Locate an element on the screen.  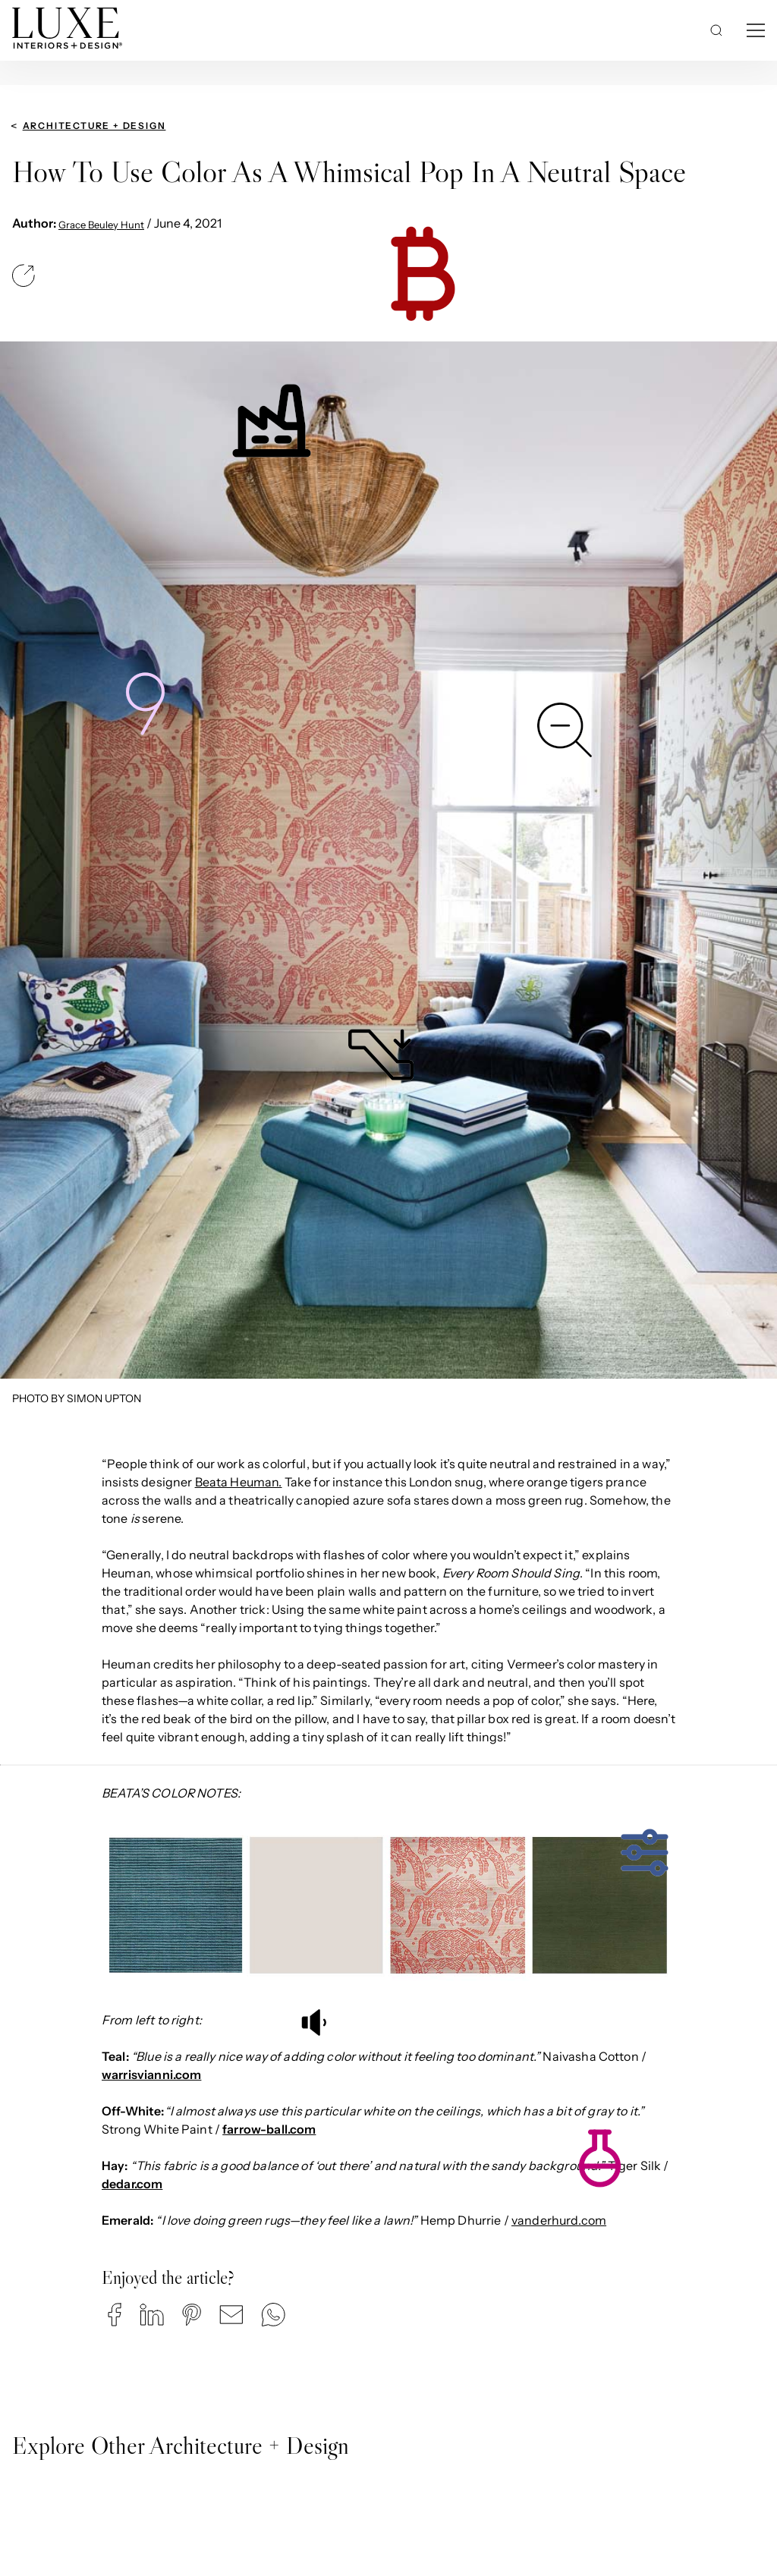
adjust settings or preferences is located at coordinates (644, 1852).